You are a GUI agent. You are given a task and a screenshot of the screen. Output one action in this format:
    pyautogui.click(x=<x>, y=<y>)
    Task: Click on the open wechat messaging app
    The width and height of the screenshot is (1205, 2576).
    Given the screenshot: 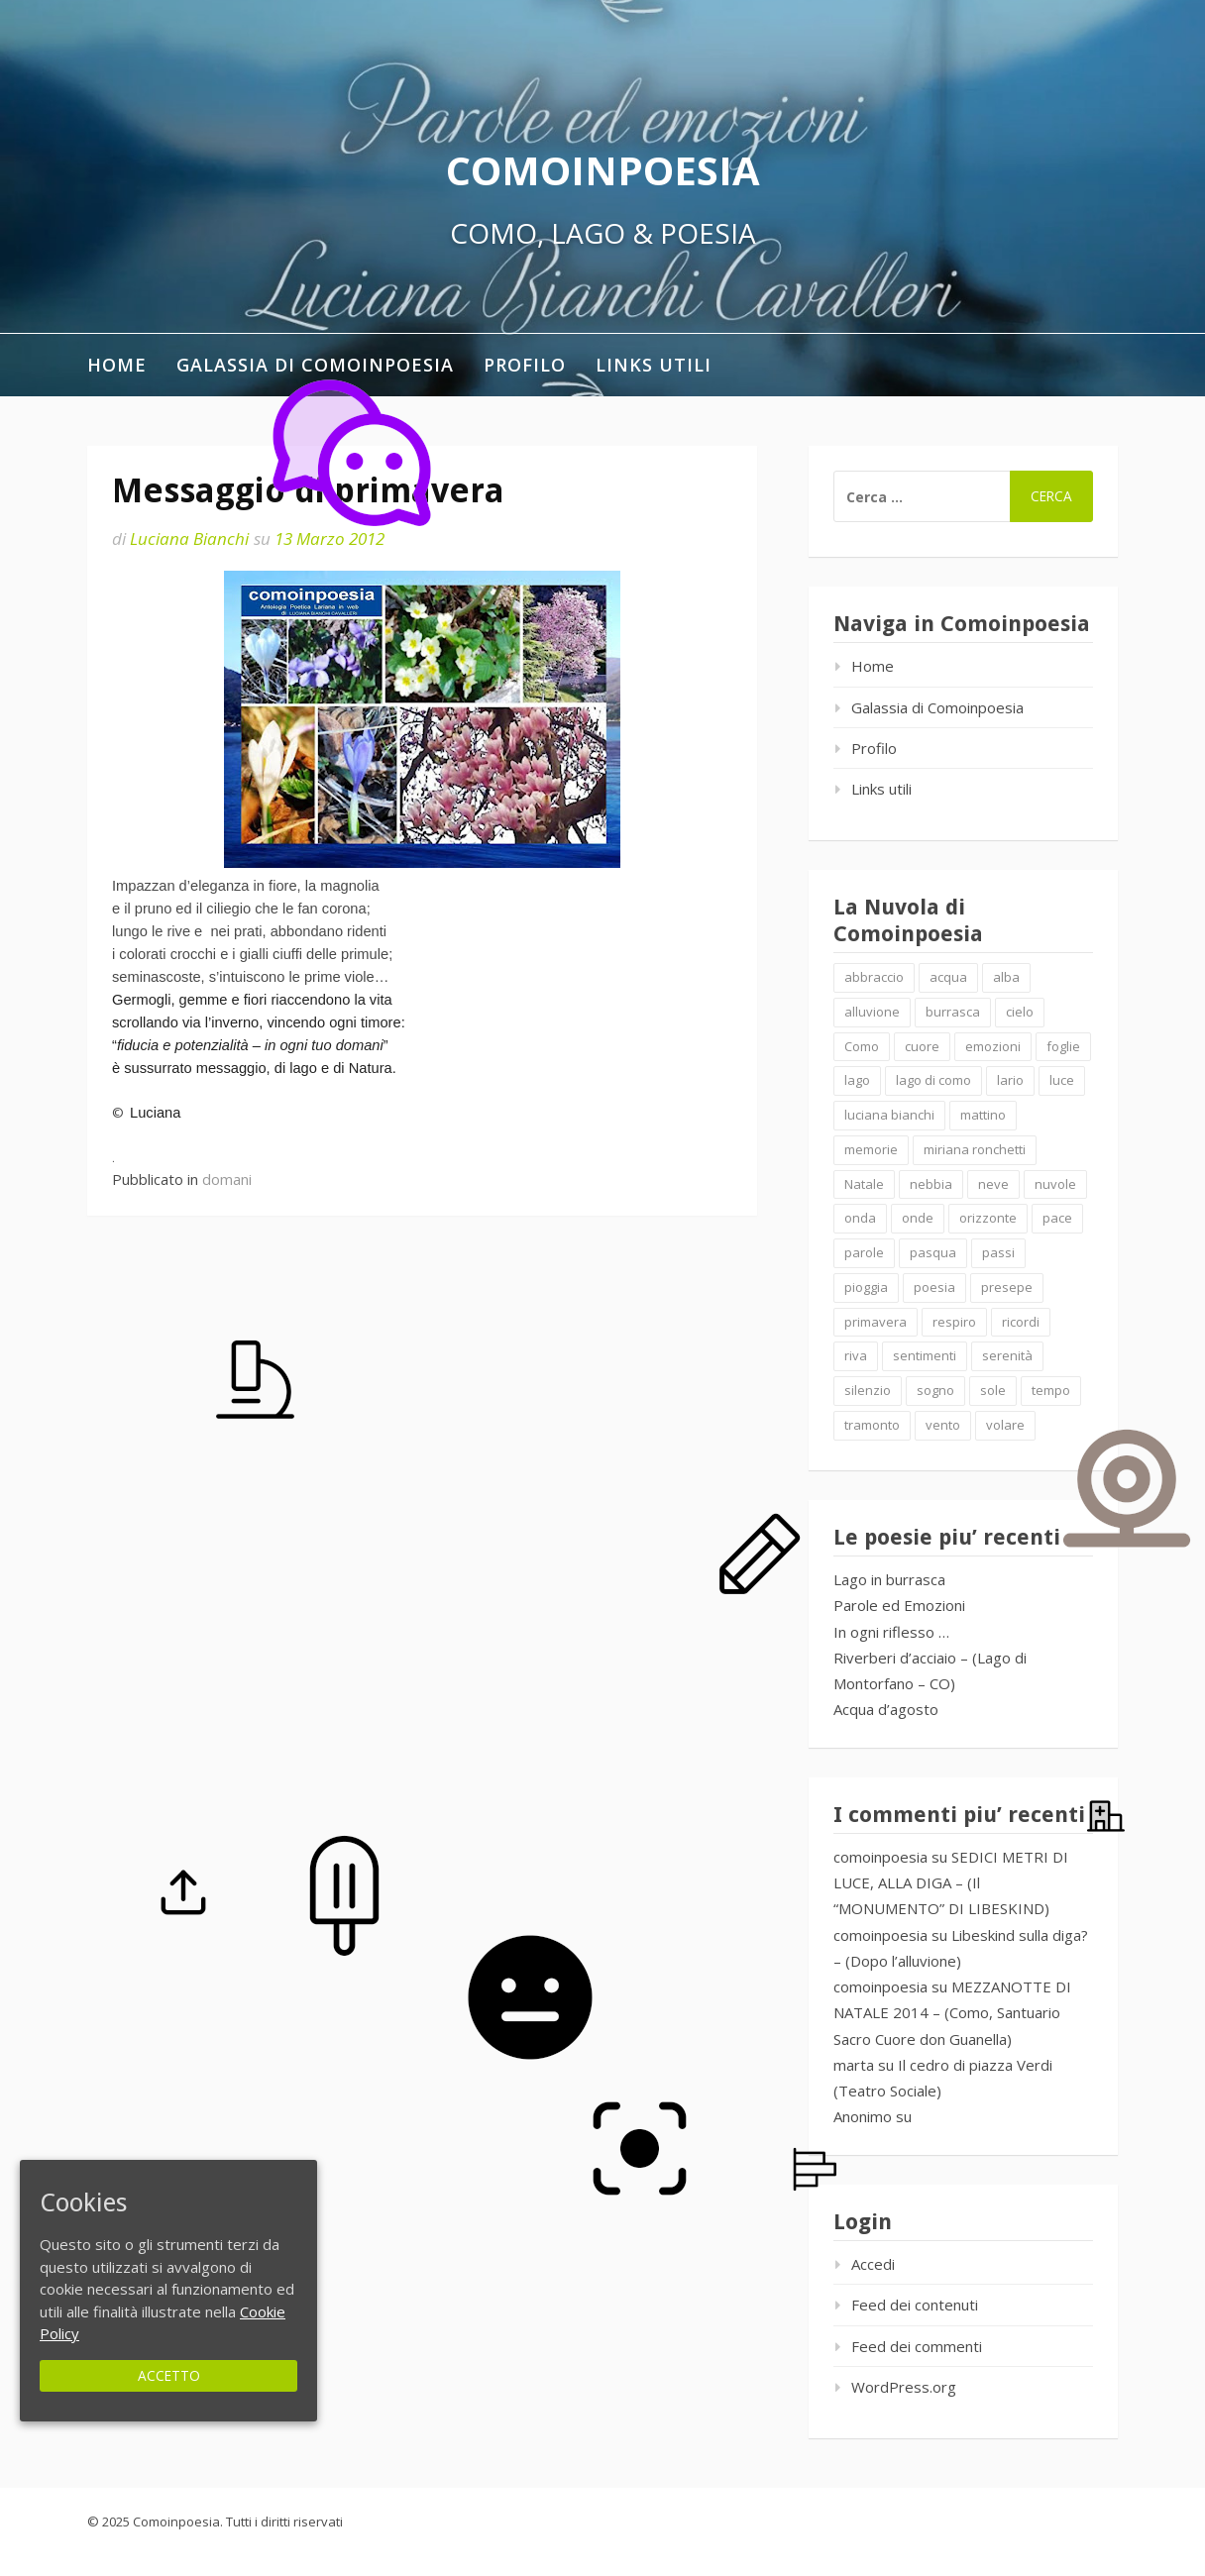 What is the action you would take?
    pyautogui.click(x=352, y=453)
    